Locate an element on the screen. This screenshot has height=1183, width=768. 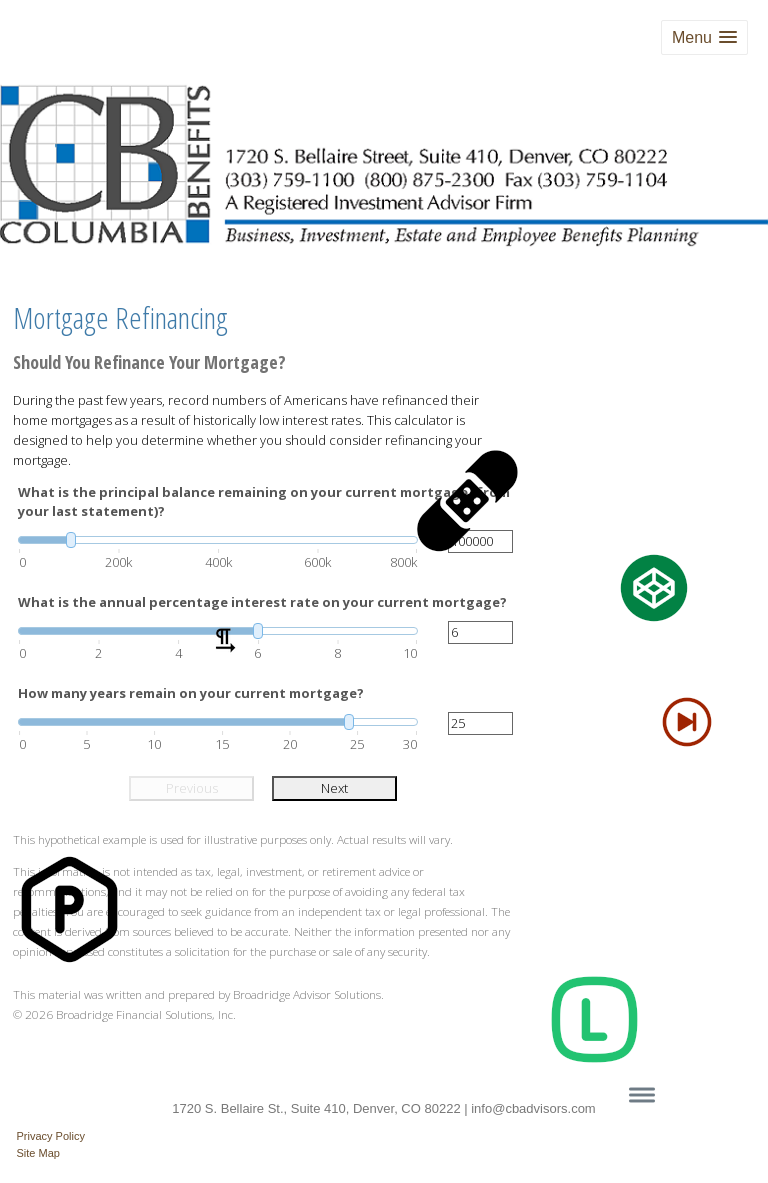
indicates an item or category labeled "L" is located at coordinates (594, 1019).